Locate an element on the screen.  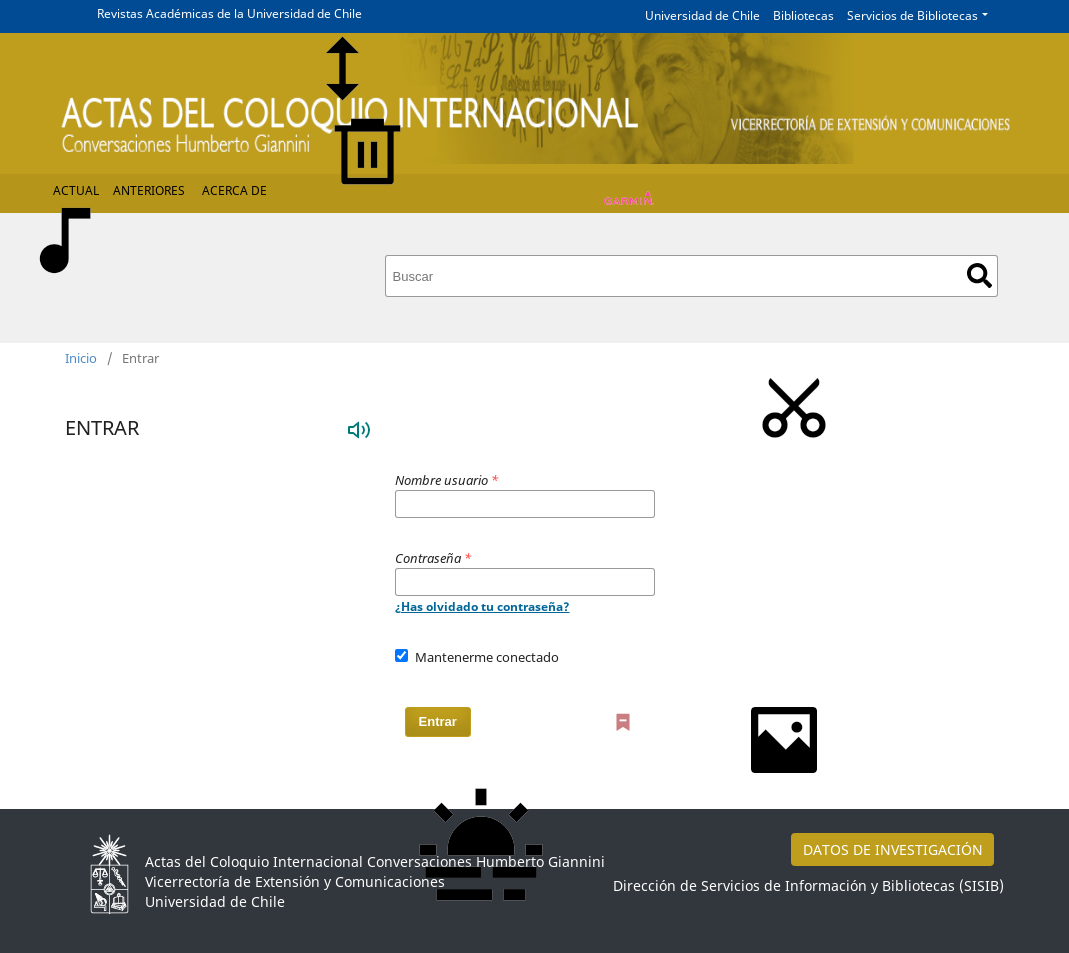
garmin app or service branding is located at coordinates (629, 198).